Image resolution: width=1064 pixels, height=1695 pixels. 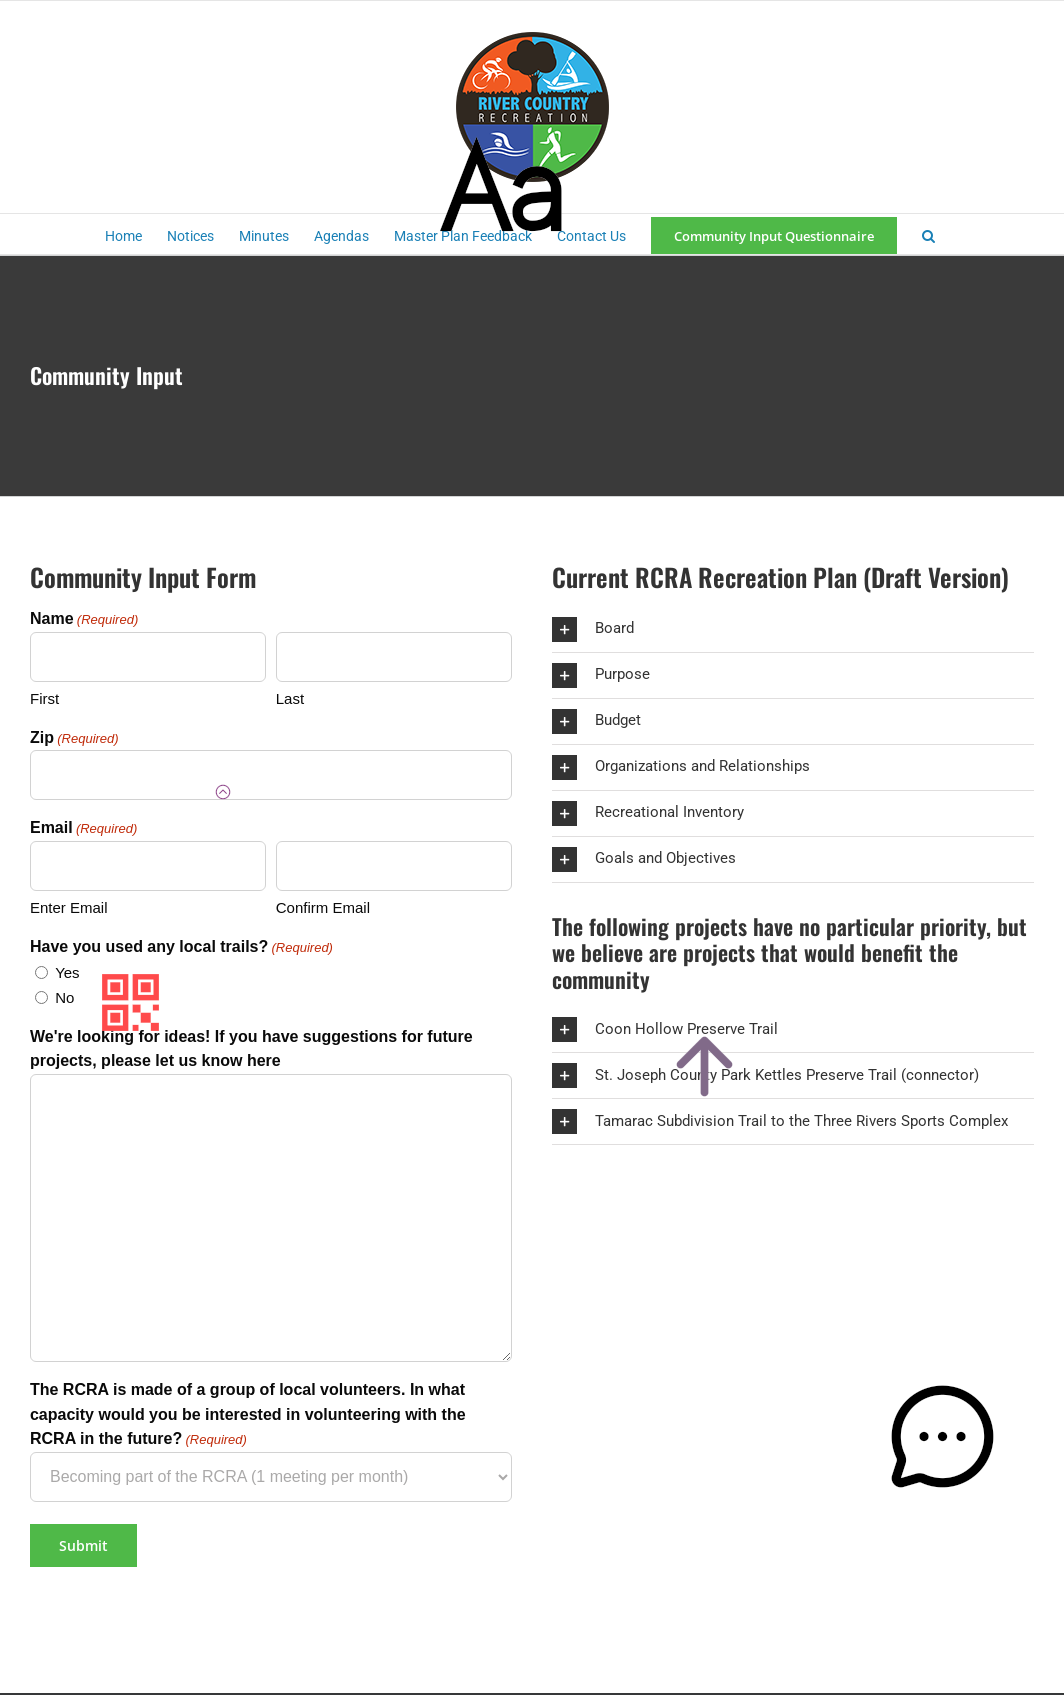 What do you see at coordinates (130, 1002) in the screenshot?
I see `scan or generate a QR code` at bounding box center [130, 1002].